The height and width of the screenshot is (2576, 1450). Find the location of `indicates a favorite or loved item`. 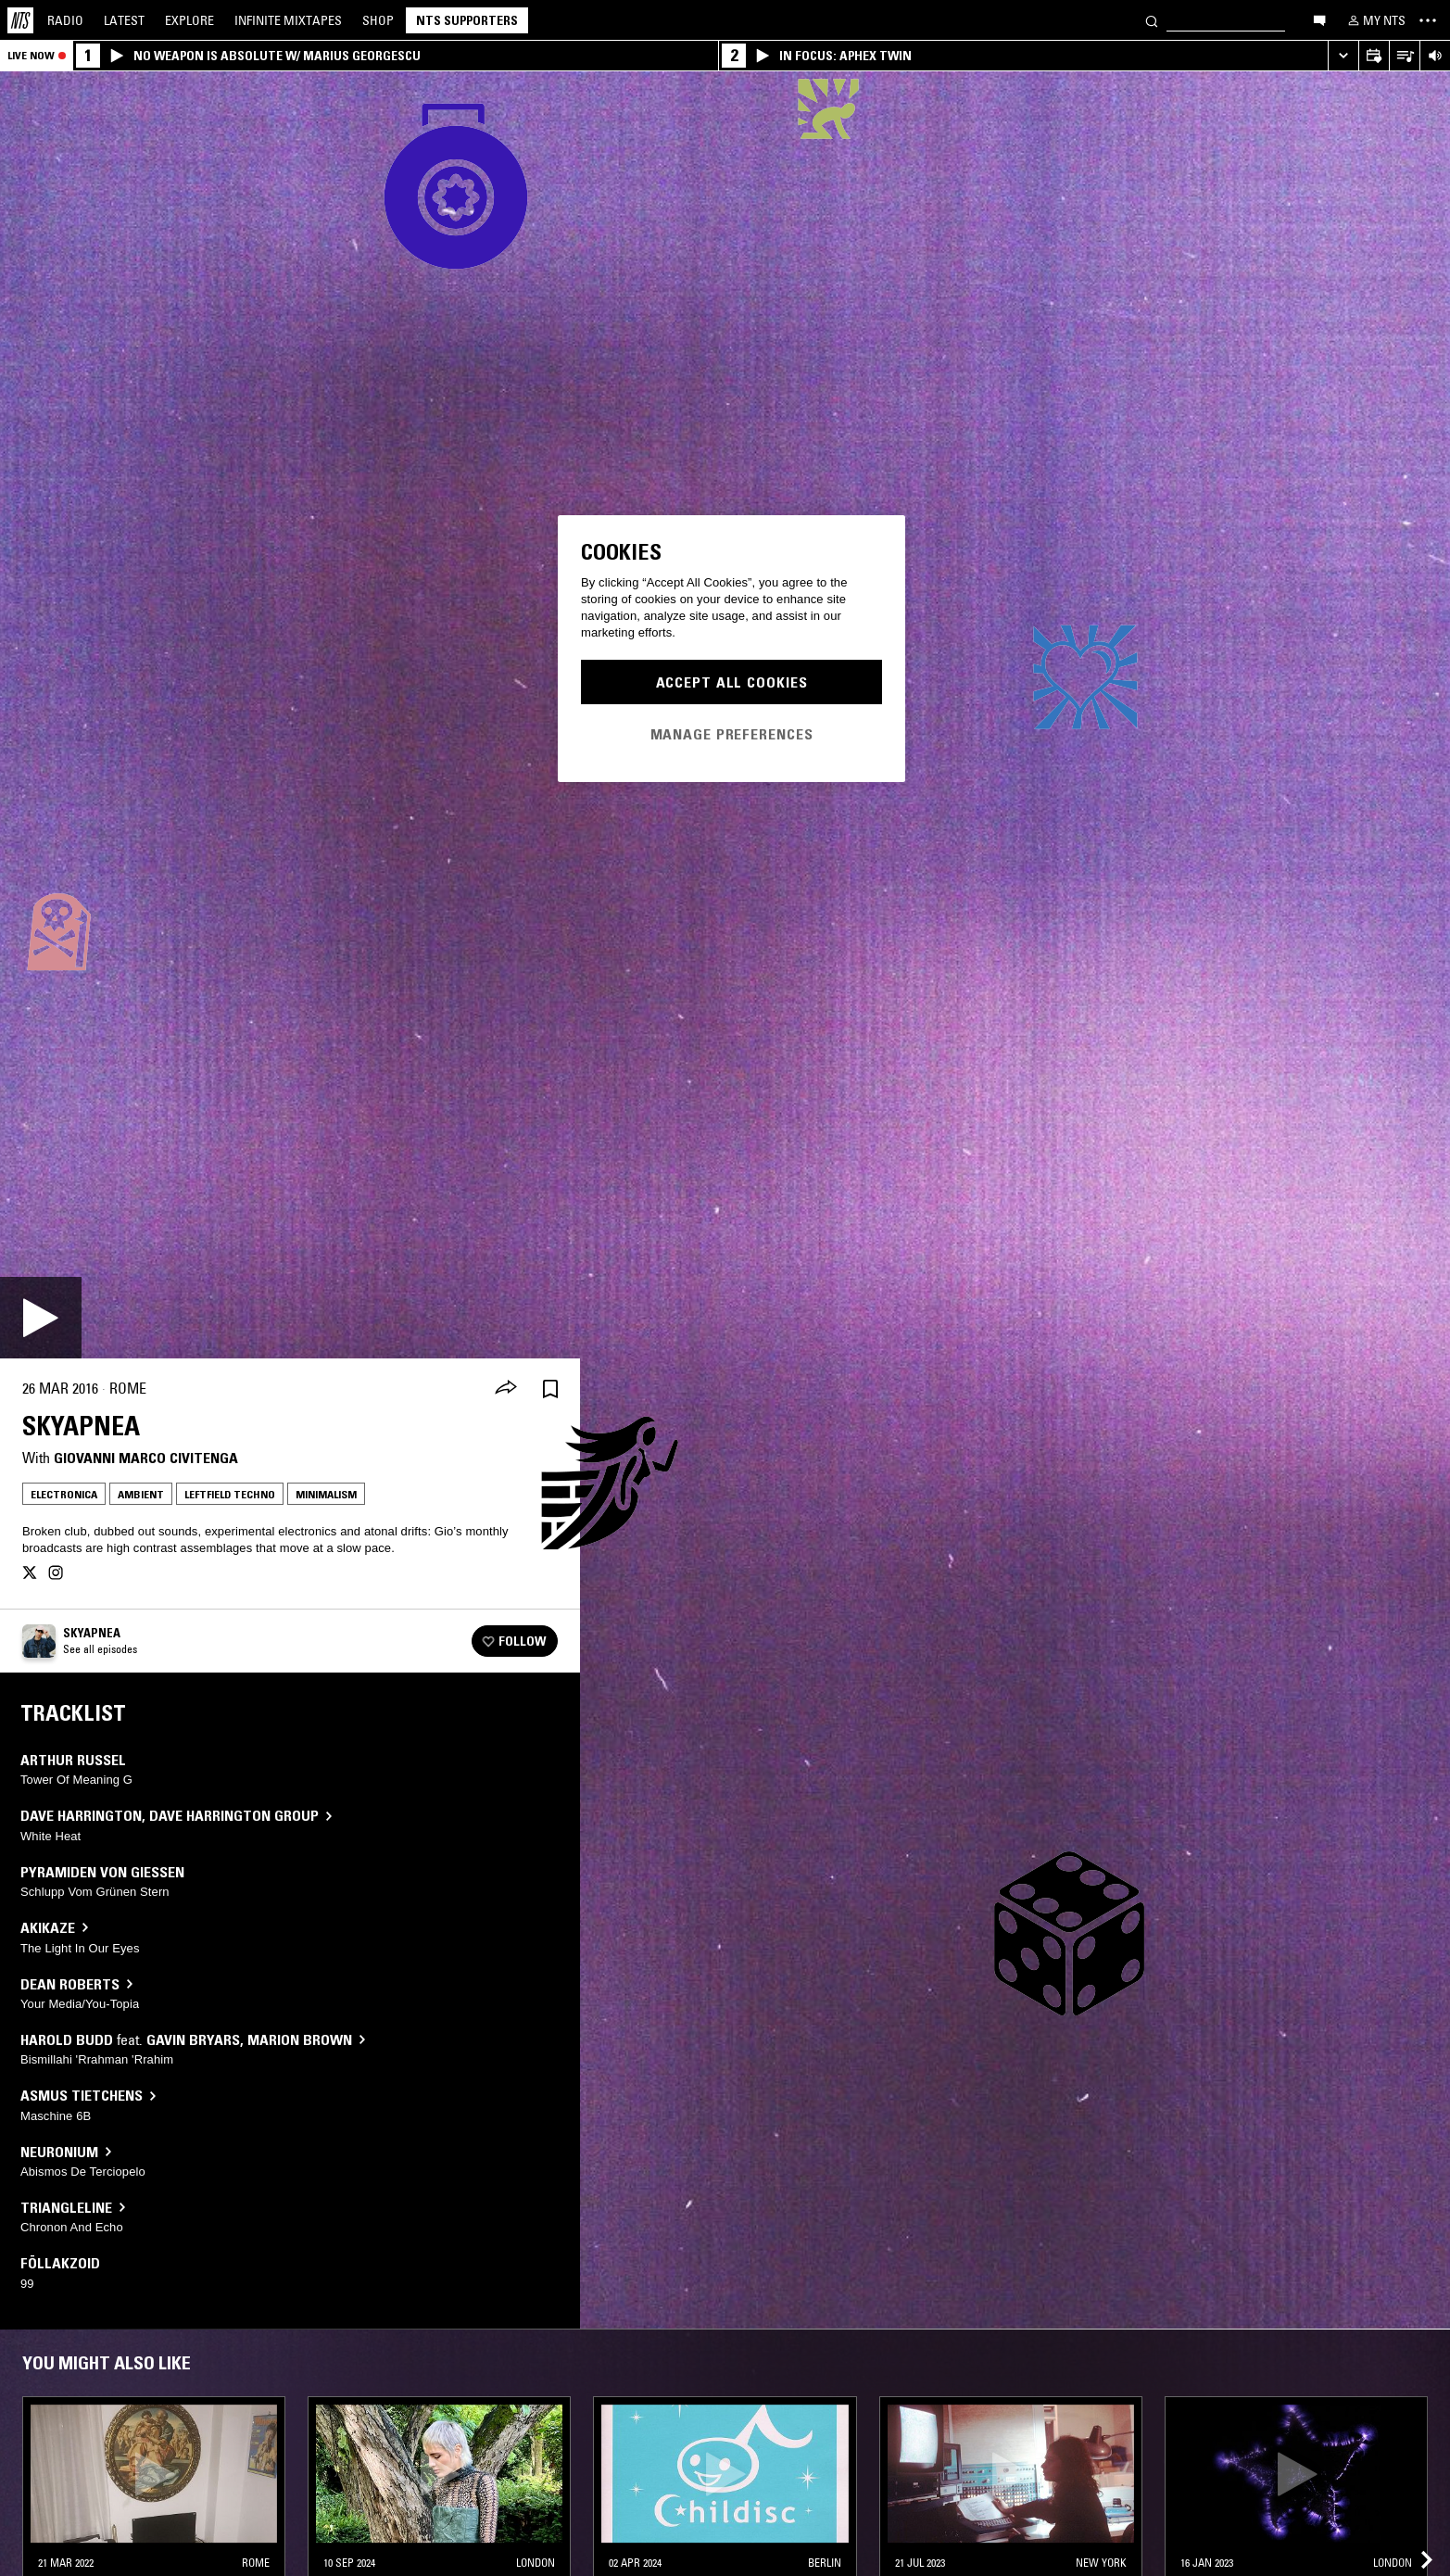

indicates a favorite or loved item is located at coordinates (1085, 676).